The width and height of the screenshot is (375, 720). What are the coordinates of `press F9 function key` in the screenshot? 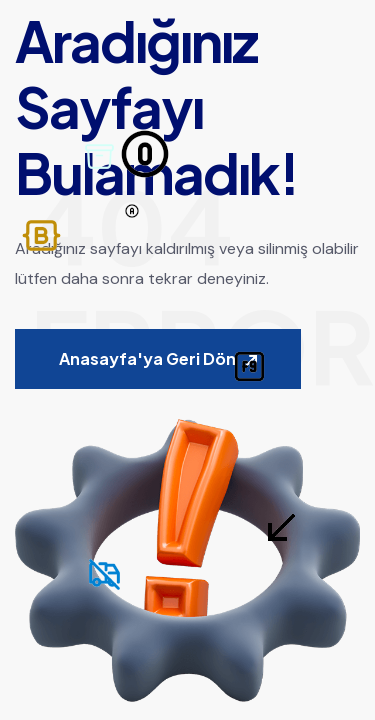 It's located at (249, 366).